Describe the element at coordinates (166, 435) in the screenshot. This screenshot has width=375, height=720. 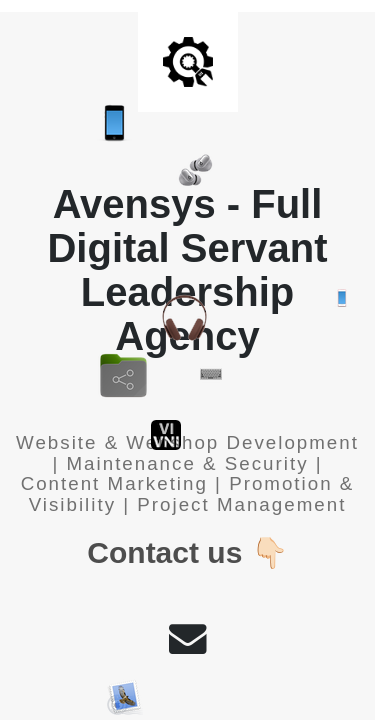
I see `switch to vietnamese keyboard input (vni encoding)` at that location.